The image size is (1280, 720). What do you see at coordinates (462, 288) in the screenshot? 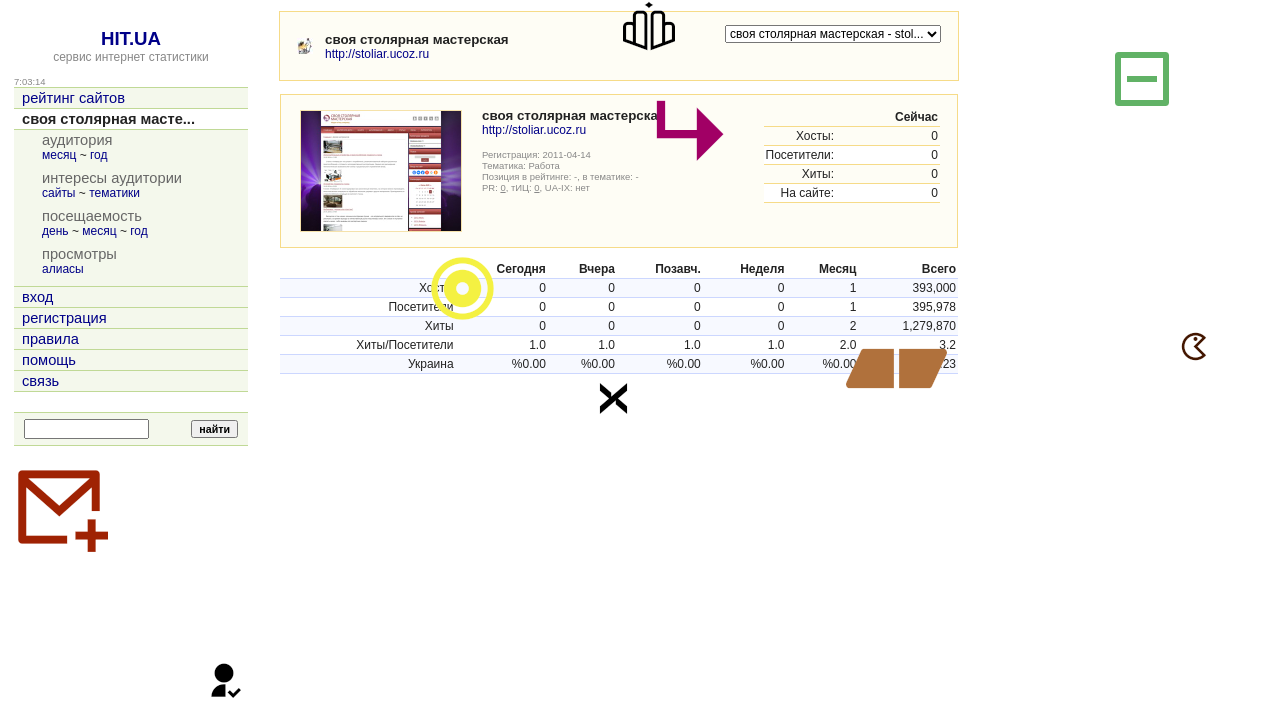
I see `enable focus or do not disturb mode` at bounding box center [462, 288].